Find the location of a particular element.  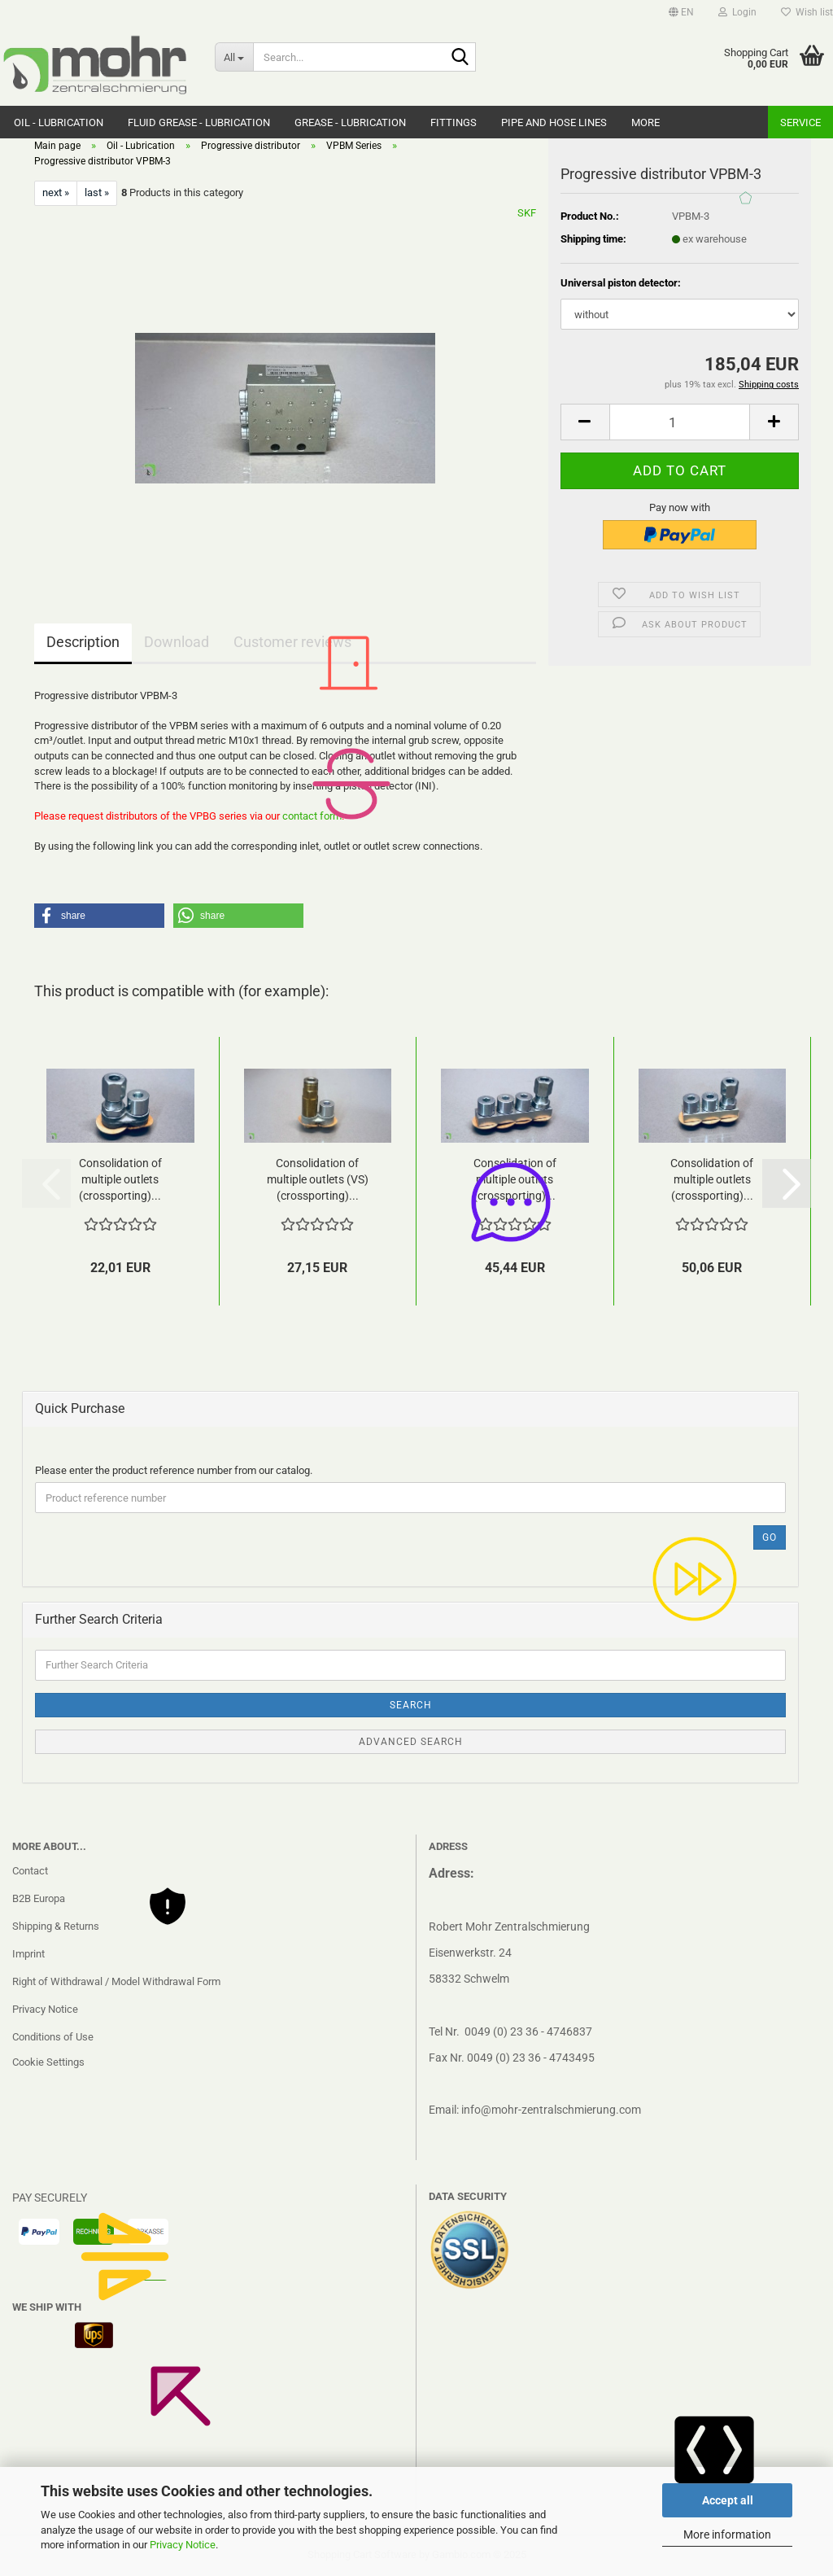

security warning or alert detected is located at coordinates (168, 1906).